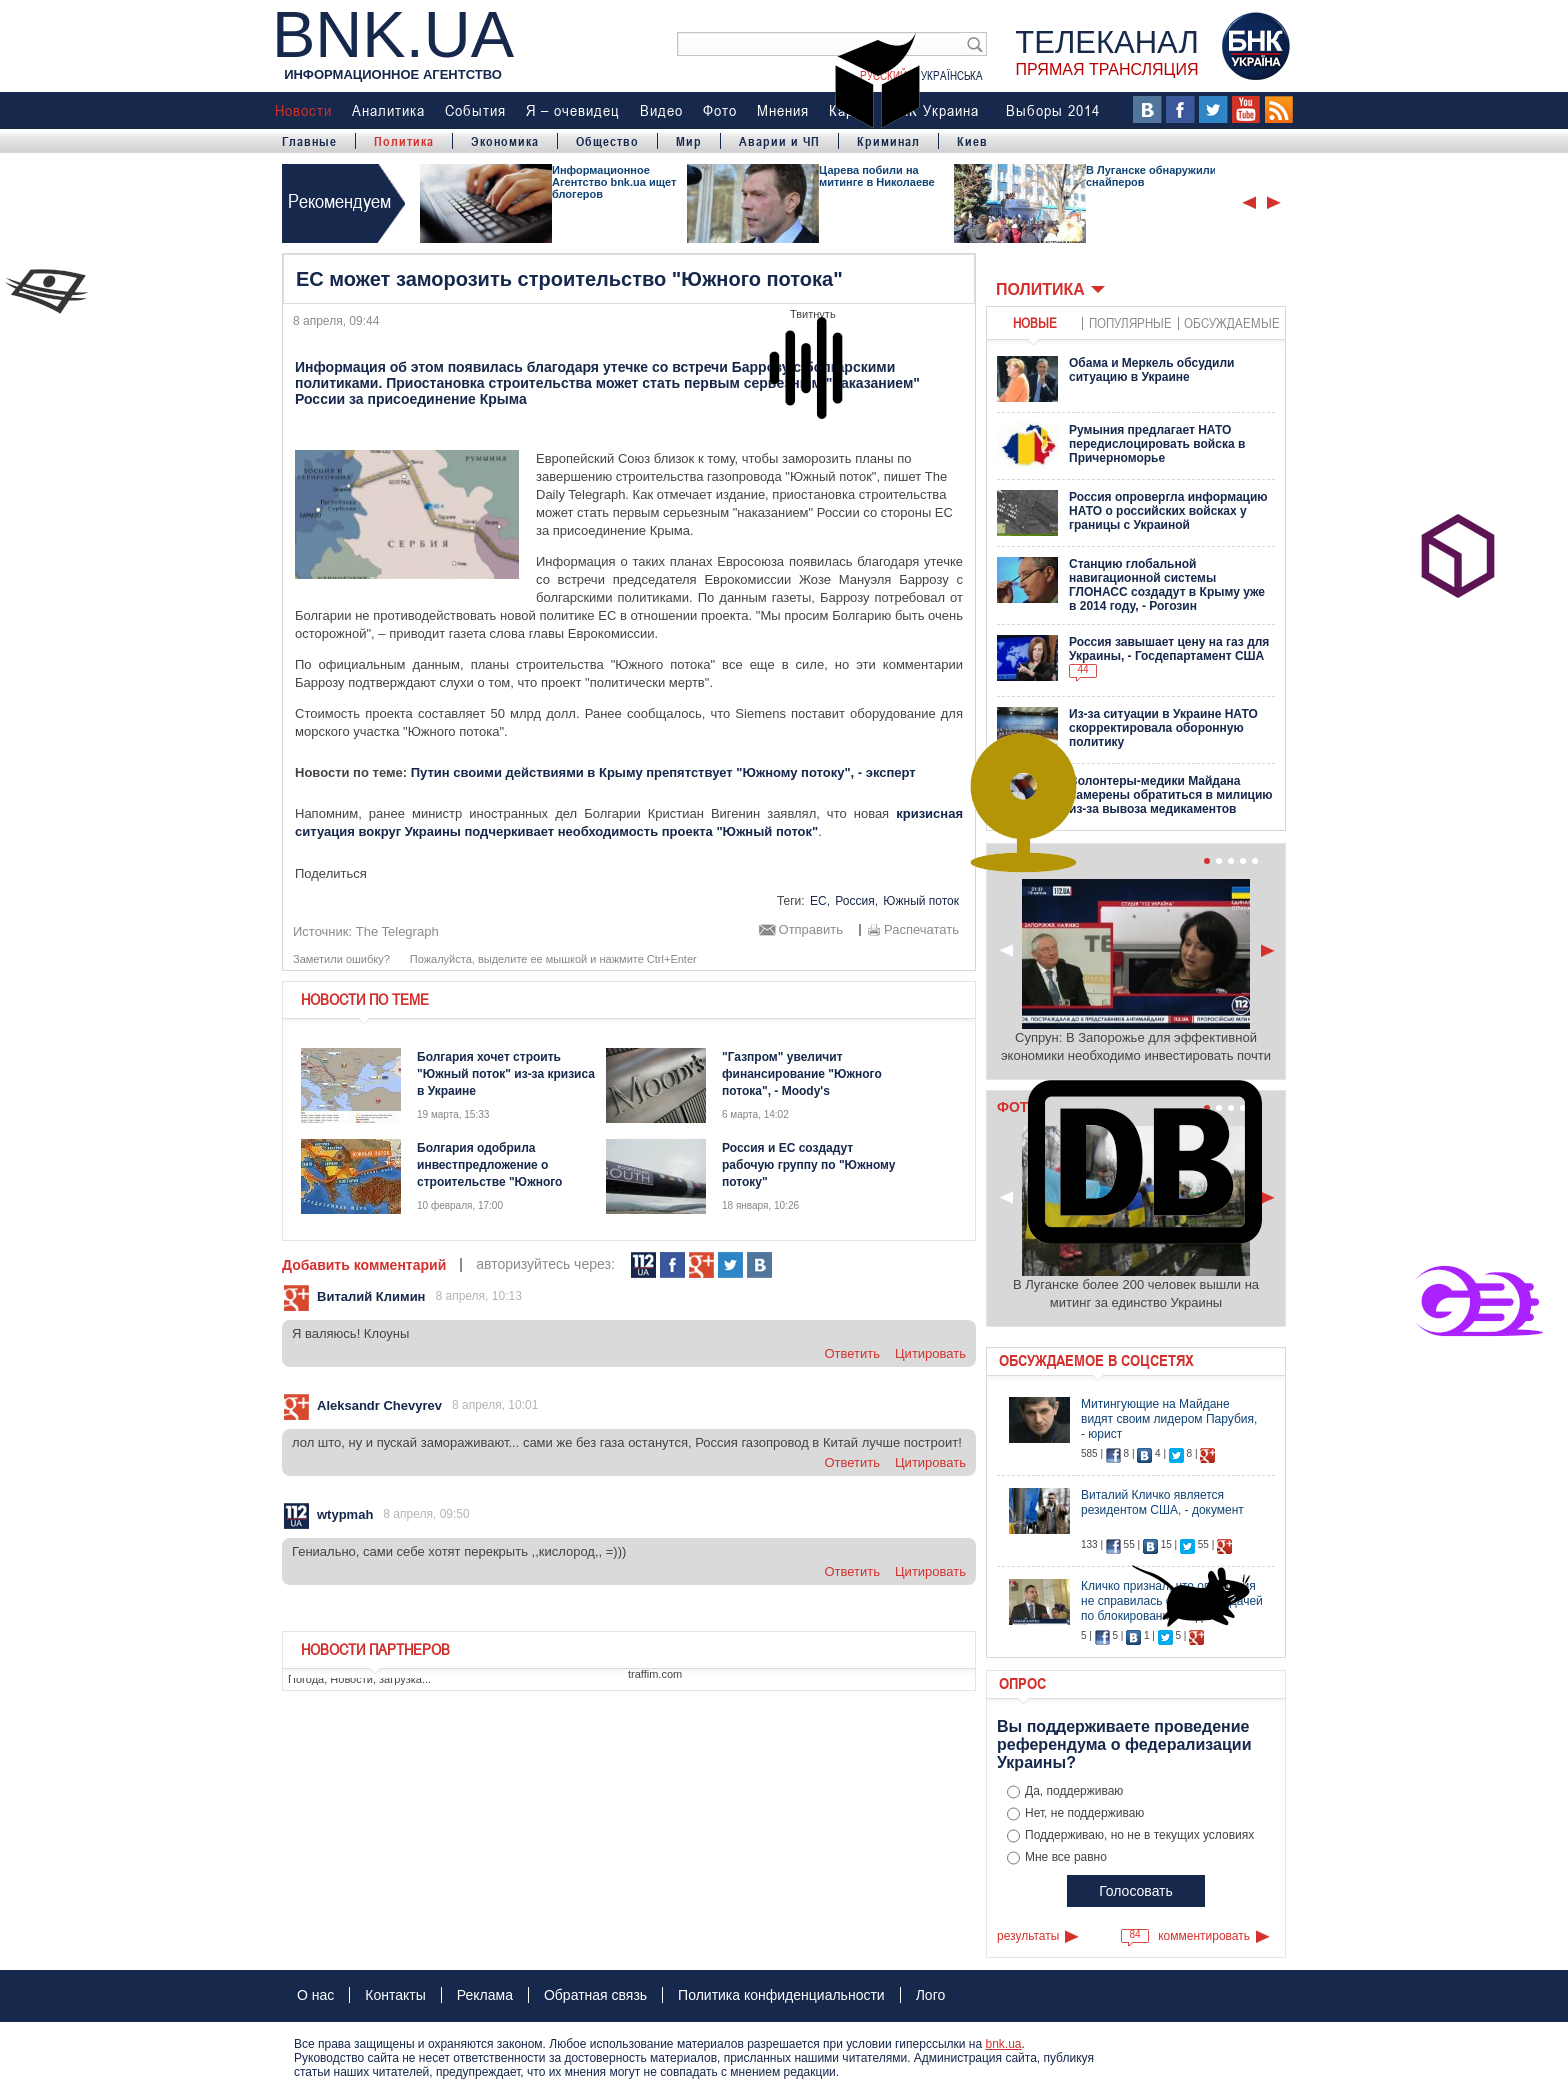 The image size is (1568, 2093). What do you see at coordinates (1458, 556) in the screenshot?
I see `open box app or package tracking` at bounding box center [1458, 556].